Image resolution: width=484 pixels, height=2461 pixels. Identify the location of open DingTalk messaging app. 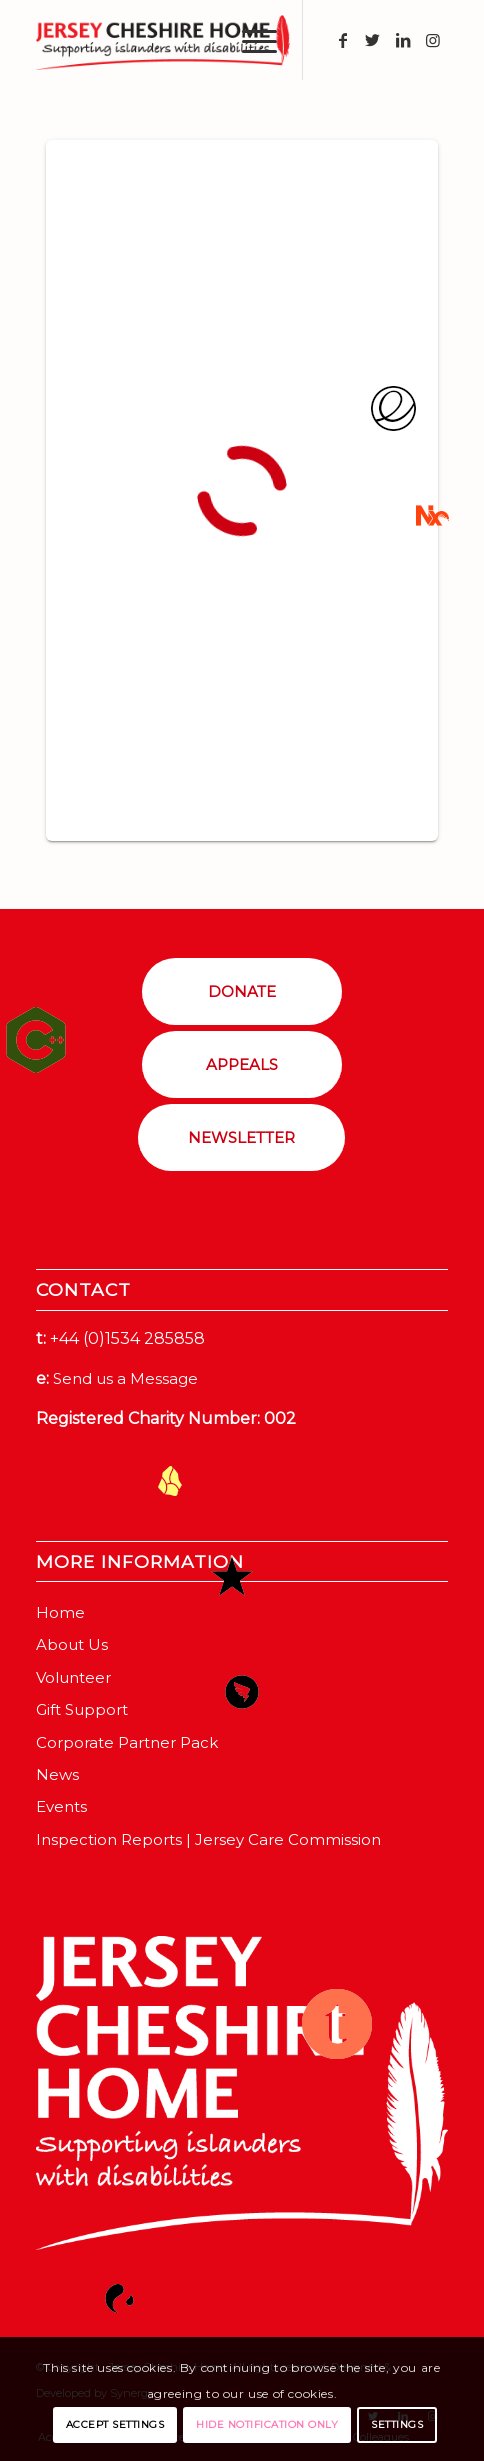
(242, 1692).